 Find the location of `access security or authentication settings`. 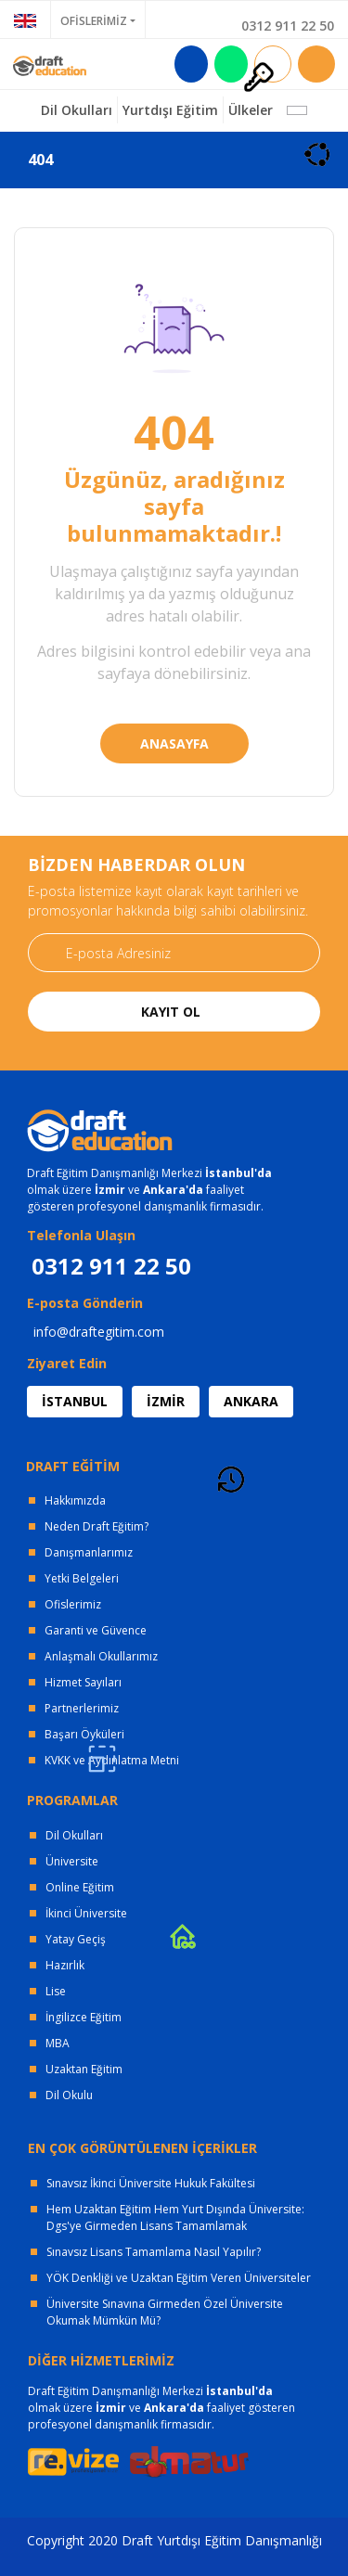

access security or authentication settings is located at coordinates (259, 77).